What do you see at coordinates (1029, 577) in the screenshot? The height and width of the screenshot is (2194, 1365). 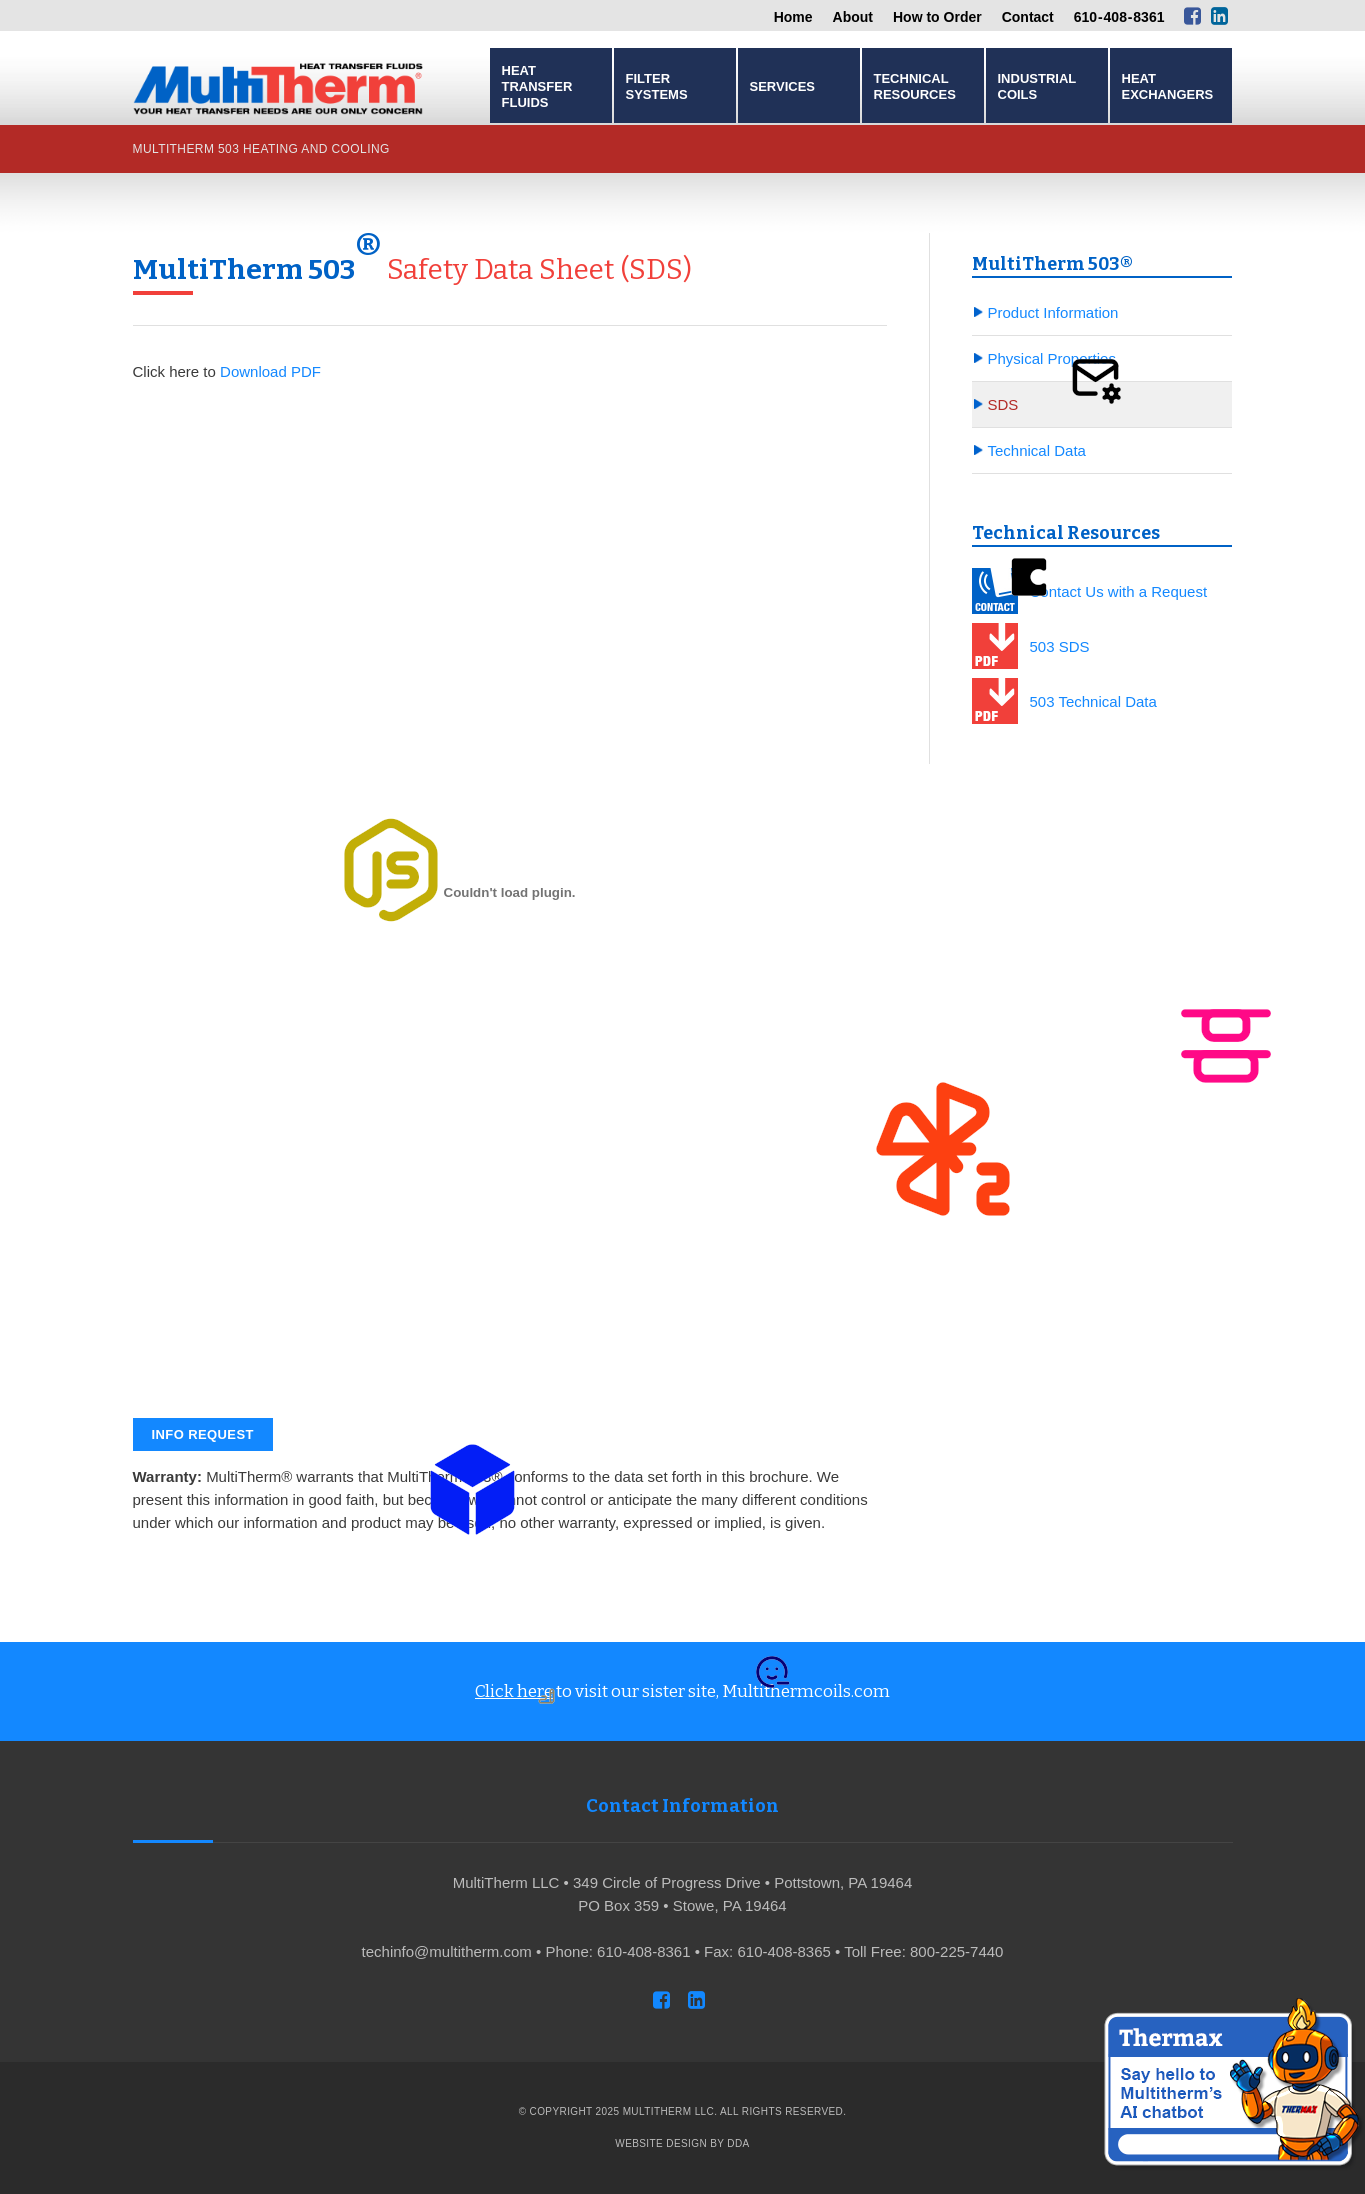 I see `open Coda app` at bounding box center [1029, 577].